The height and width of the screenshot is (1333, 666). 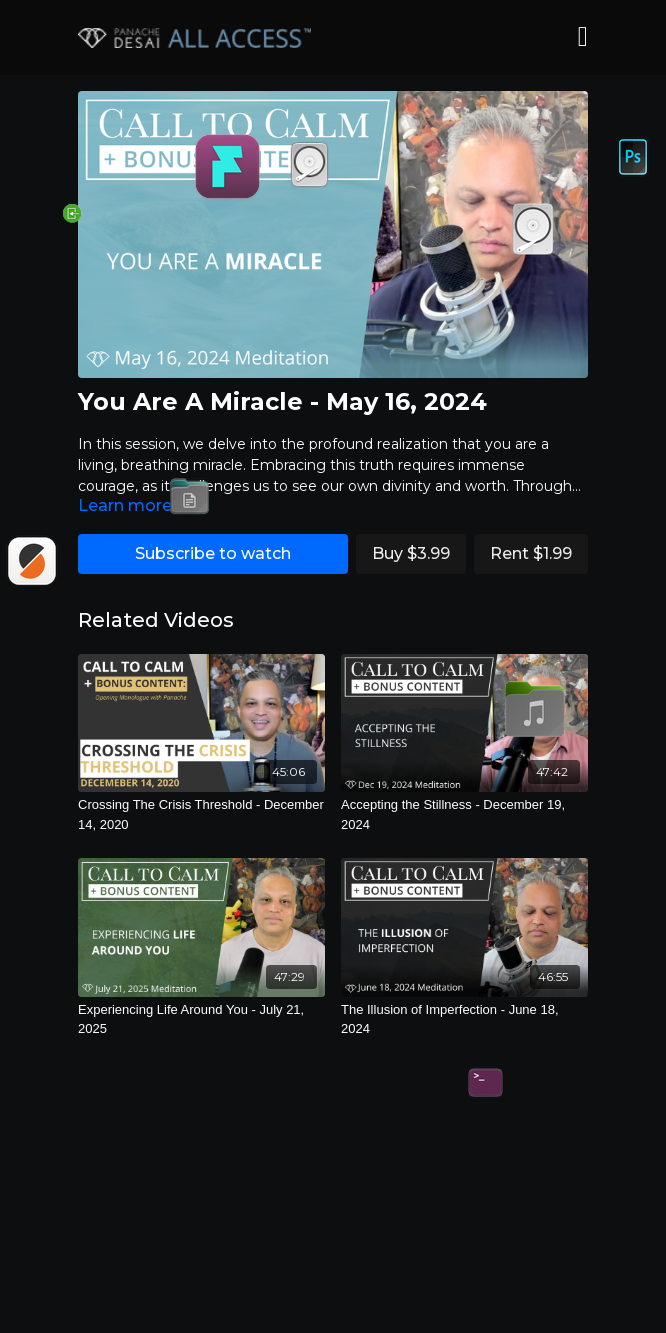 What do you see at coordinates (485, 1082) in the screenshot?
I see `open terminal application` at bounding box center [485, 1082].